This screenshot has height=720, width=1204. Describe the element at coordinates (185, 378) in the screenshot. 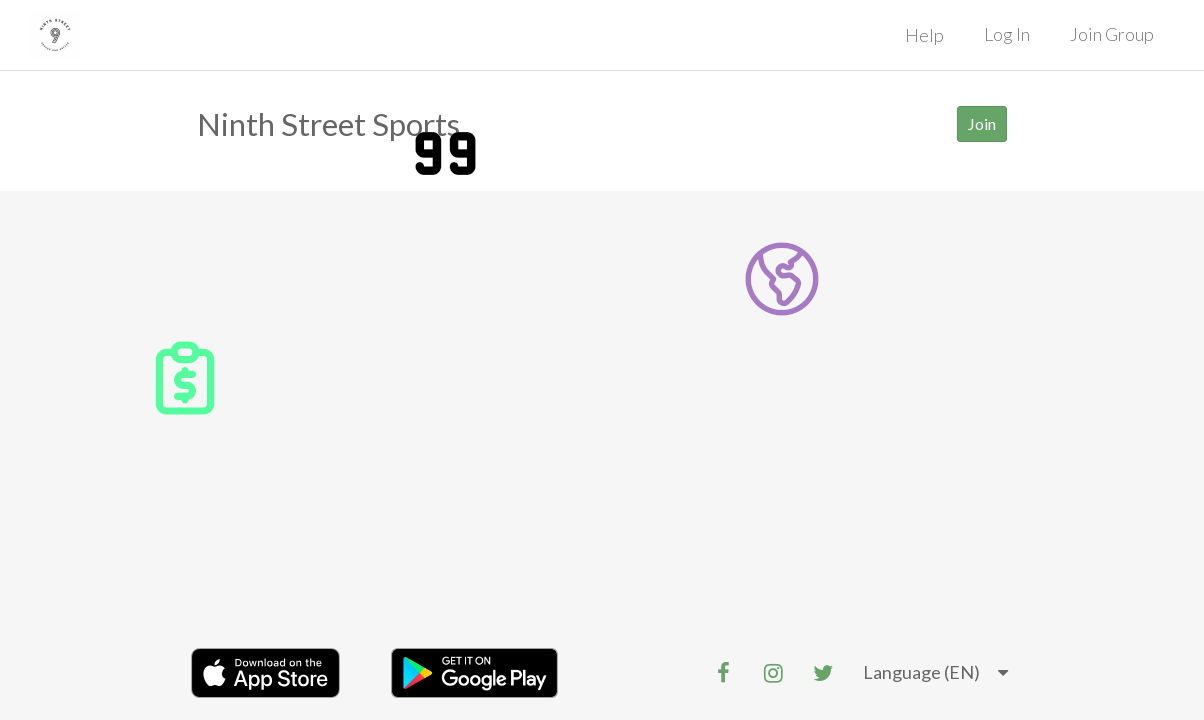

I see `view financial report` at that location.